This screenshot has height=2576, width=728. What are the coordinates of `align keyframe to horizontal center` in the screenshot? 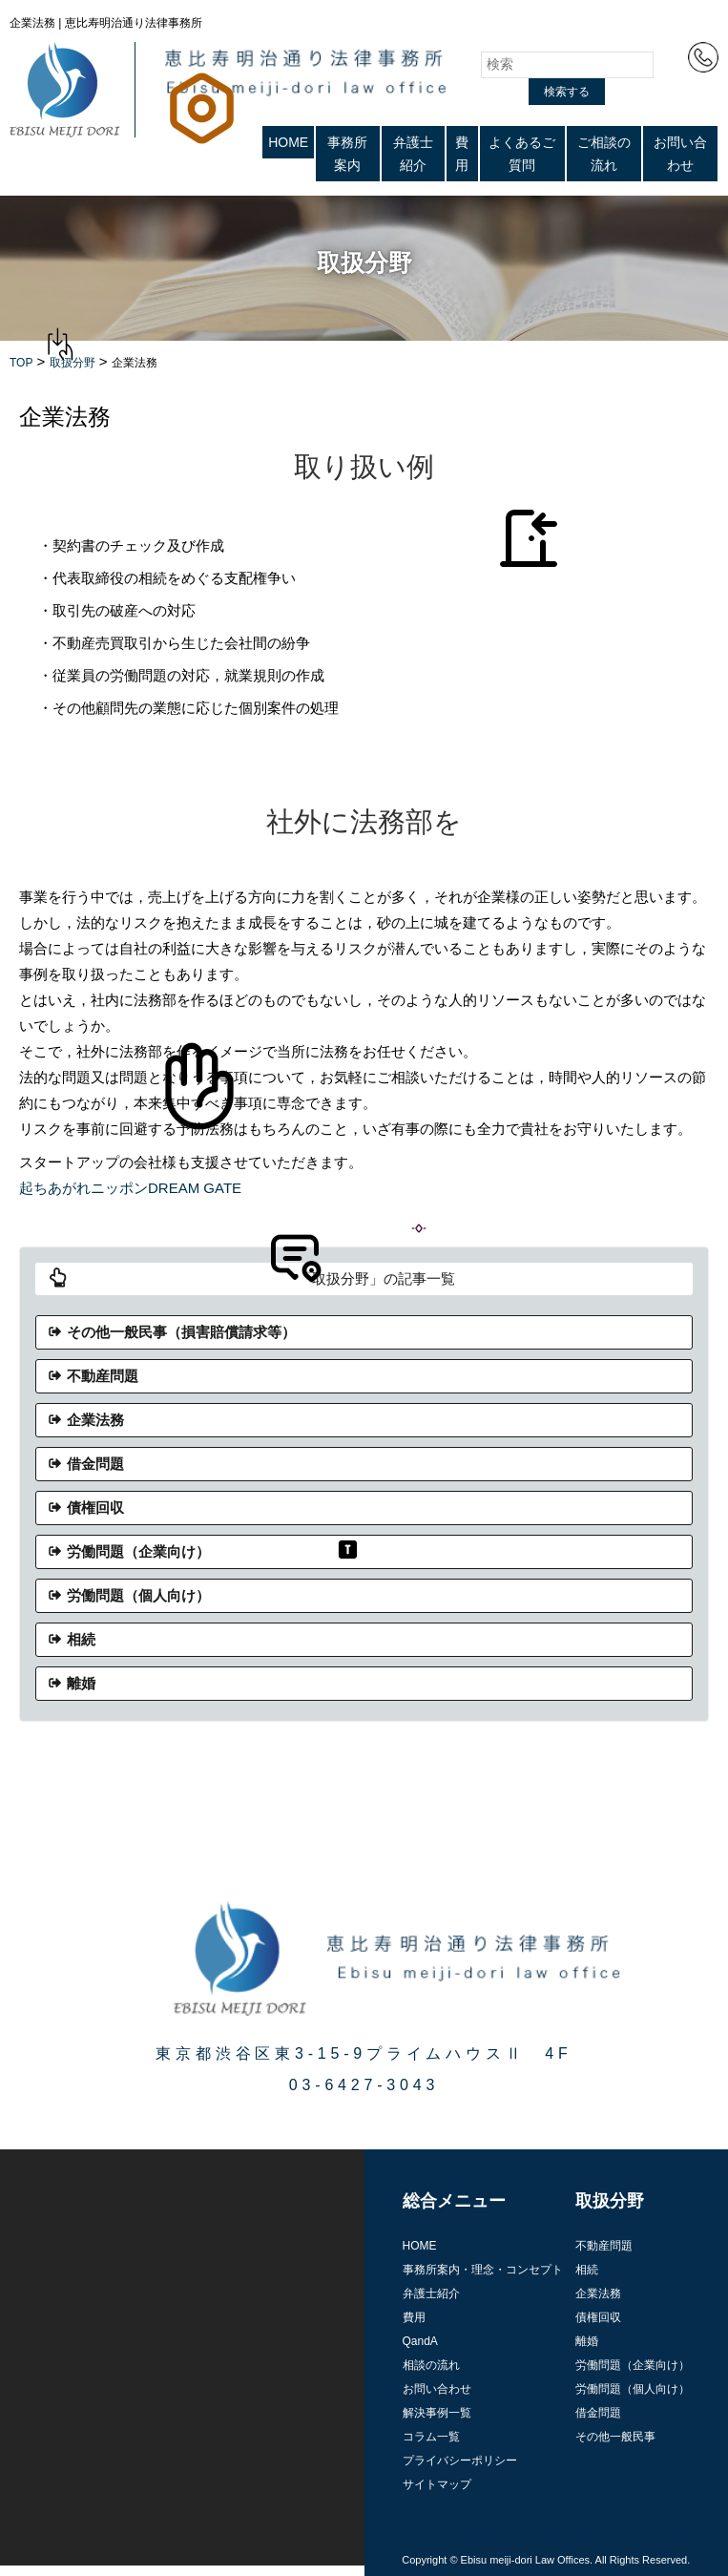 It's located at (419, 1228).